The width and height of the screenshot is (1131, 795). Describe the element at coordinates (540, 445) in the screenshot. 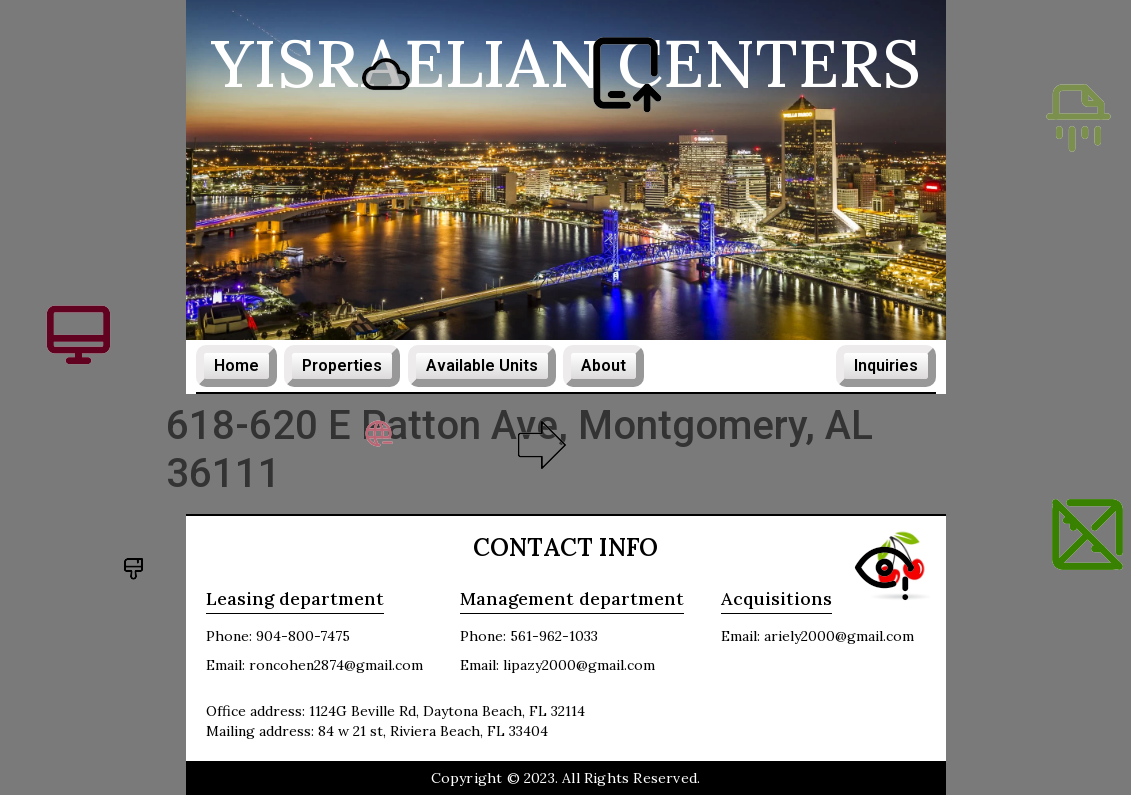

I see `go forward or proceed to the next step` at that location.